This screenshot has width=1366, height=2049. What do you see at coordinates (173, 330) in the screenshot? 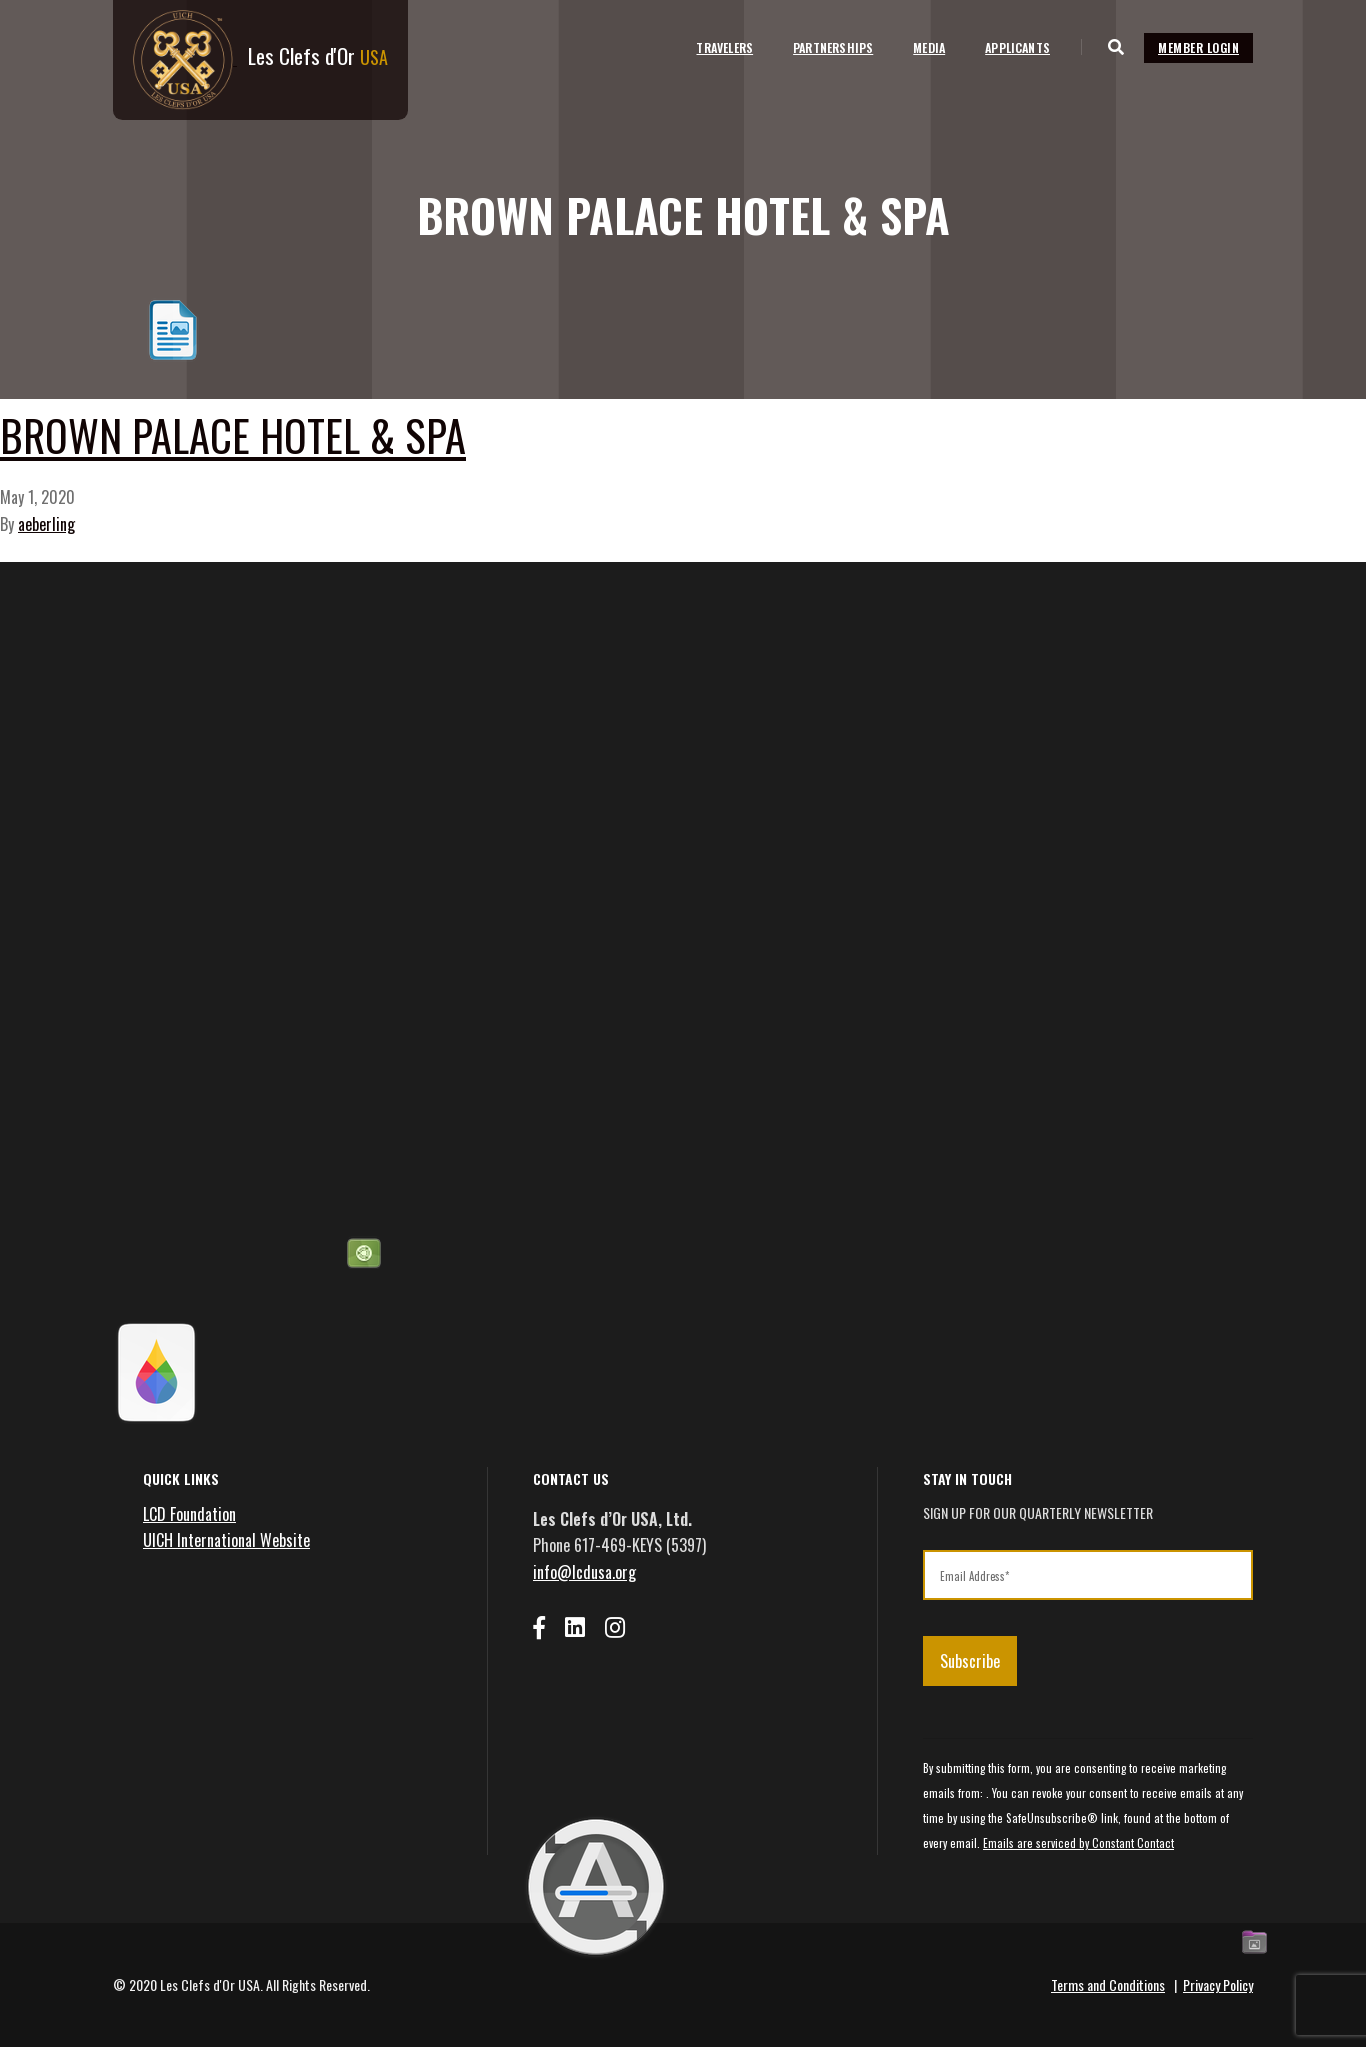
I see `open a libreoffice writer document` at bounding box center [173, 330].